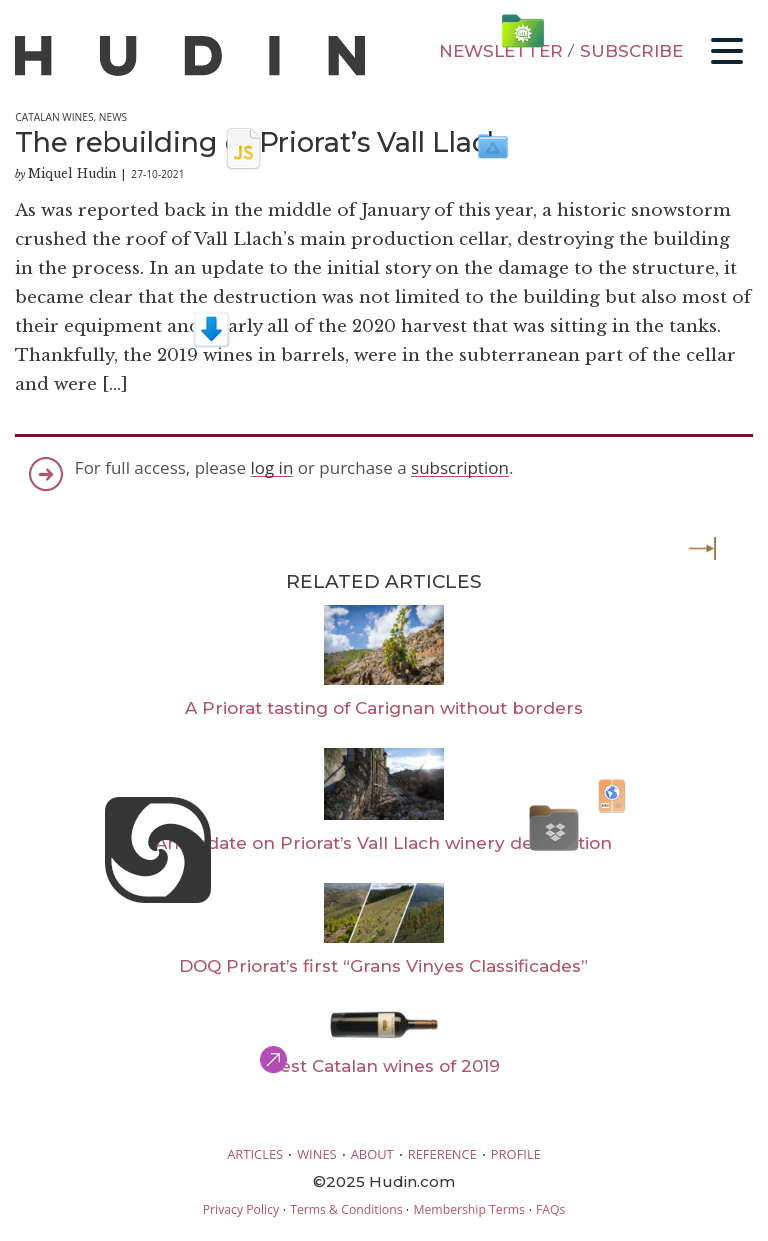  Describe the element at coordinates (702, 548) in the screenshot. I see `go to the last item or page` at that location.